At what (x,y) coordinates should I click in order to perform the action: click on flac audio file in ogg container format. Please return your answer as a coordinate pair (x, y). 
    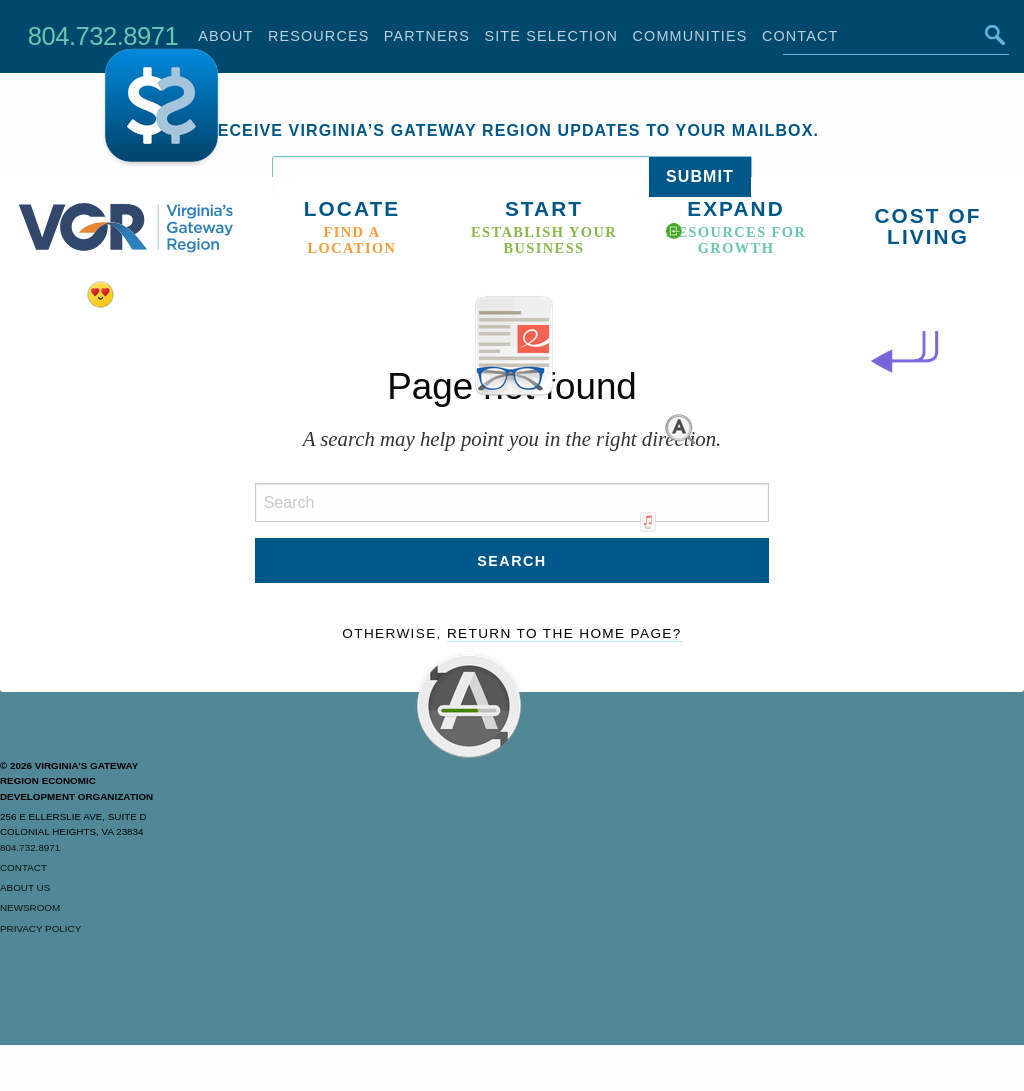
    Looking at the image, I should click on (648, 522).